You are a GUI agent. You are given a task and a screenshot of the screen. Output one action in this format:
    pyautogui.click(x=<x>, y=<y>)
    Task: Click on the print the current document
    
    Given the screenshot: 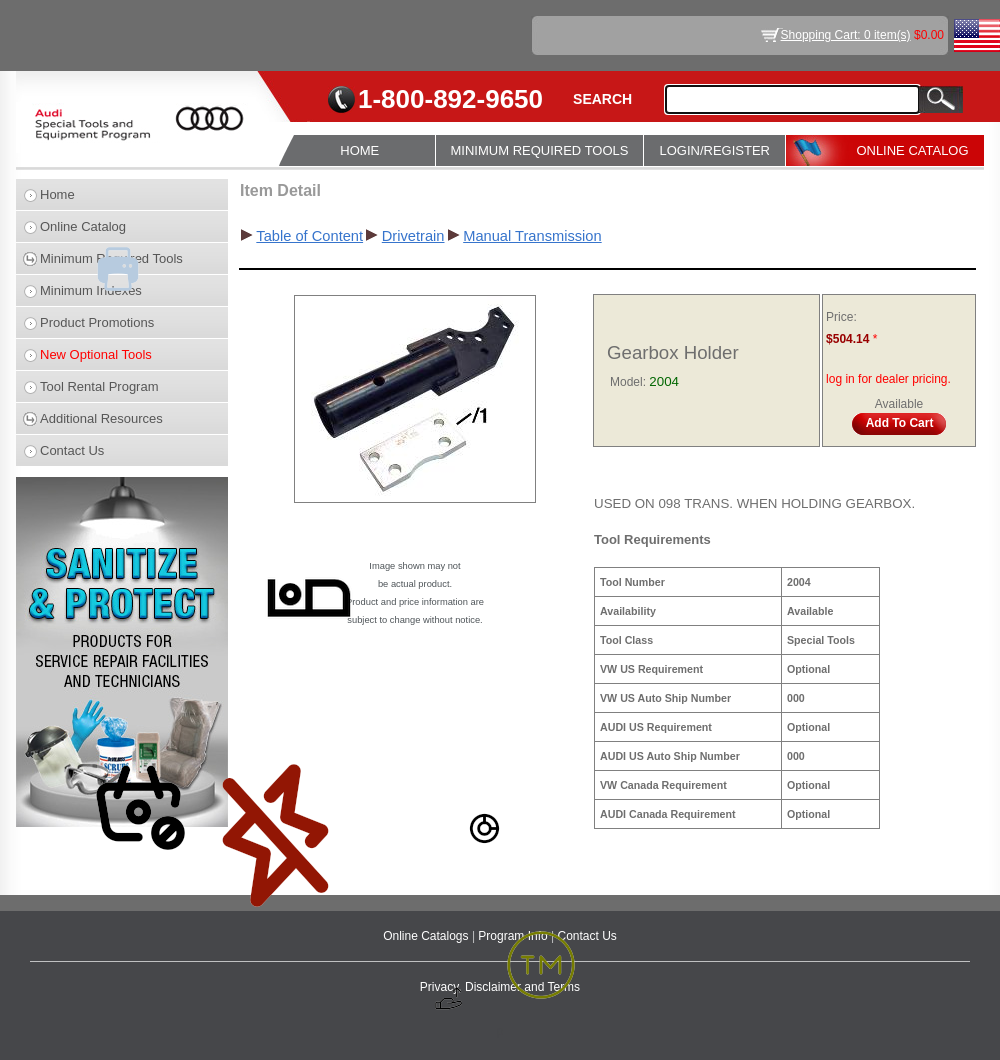 What is the action you would take?
    pyautogui.click(x=118, y=269)
    